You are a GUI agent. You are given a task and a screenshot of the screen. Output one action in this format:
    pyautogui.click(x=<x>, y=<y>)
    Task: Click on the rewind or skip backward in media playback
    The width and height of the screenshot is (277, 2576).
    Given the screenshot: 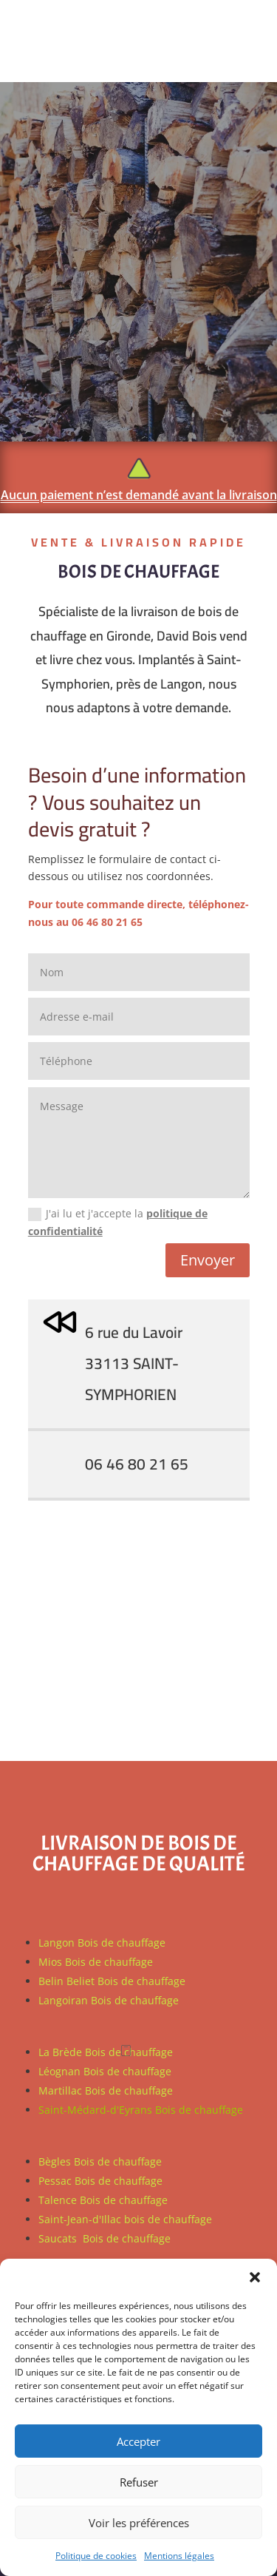 What is the action you would take?
    pyautogui.click(x=61, y=1322)
    